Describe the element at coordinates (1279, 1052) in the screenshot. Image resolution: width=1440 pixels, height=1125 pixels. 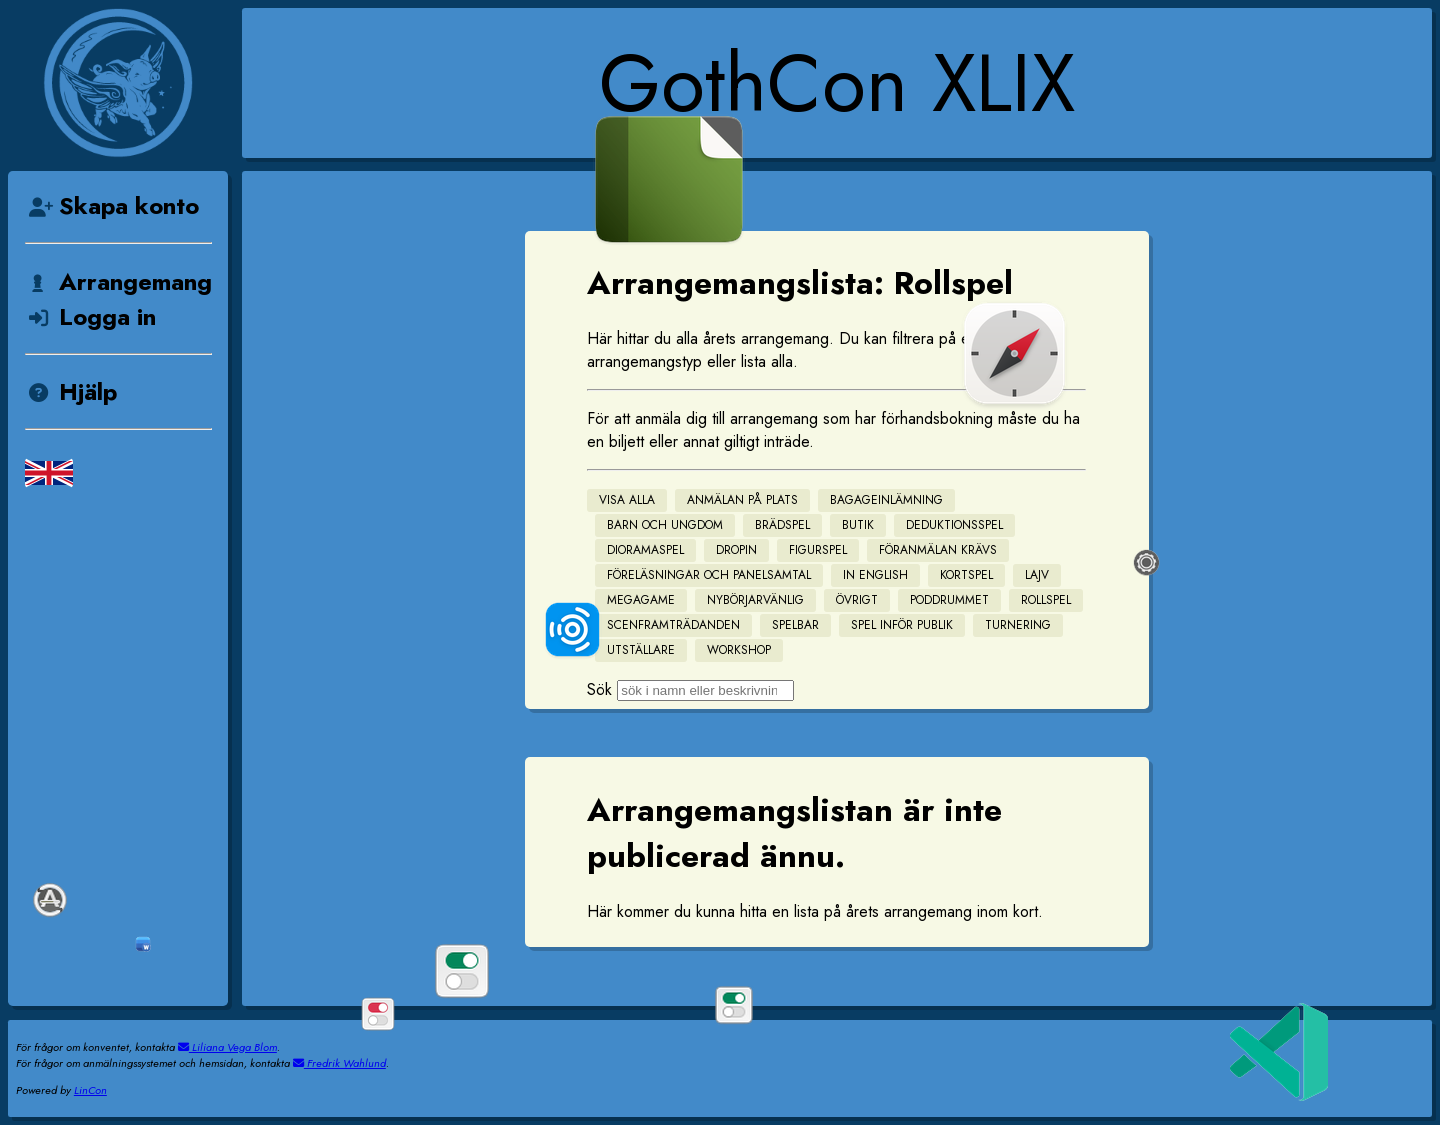
I see `open visual studio code editor` at that location.